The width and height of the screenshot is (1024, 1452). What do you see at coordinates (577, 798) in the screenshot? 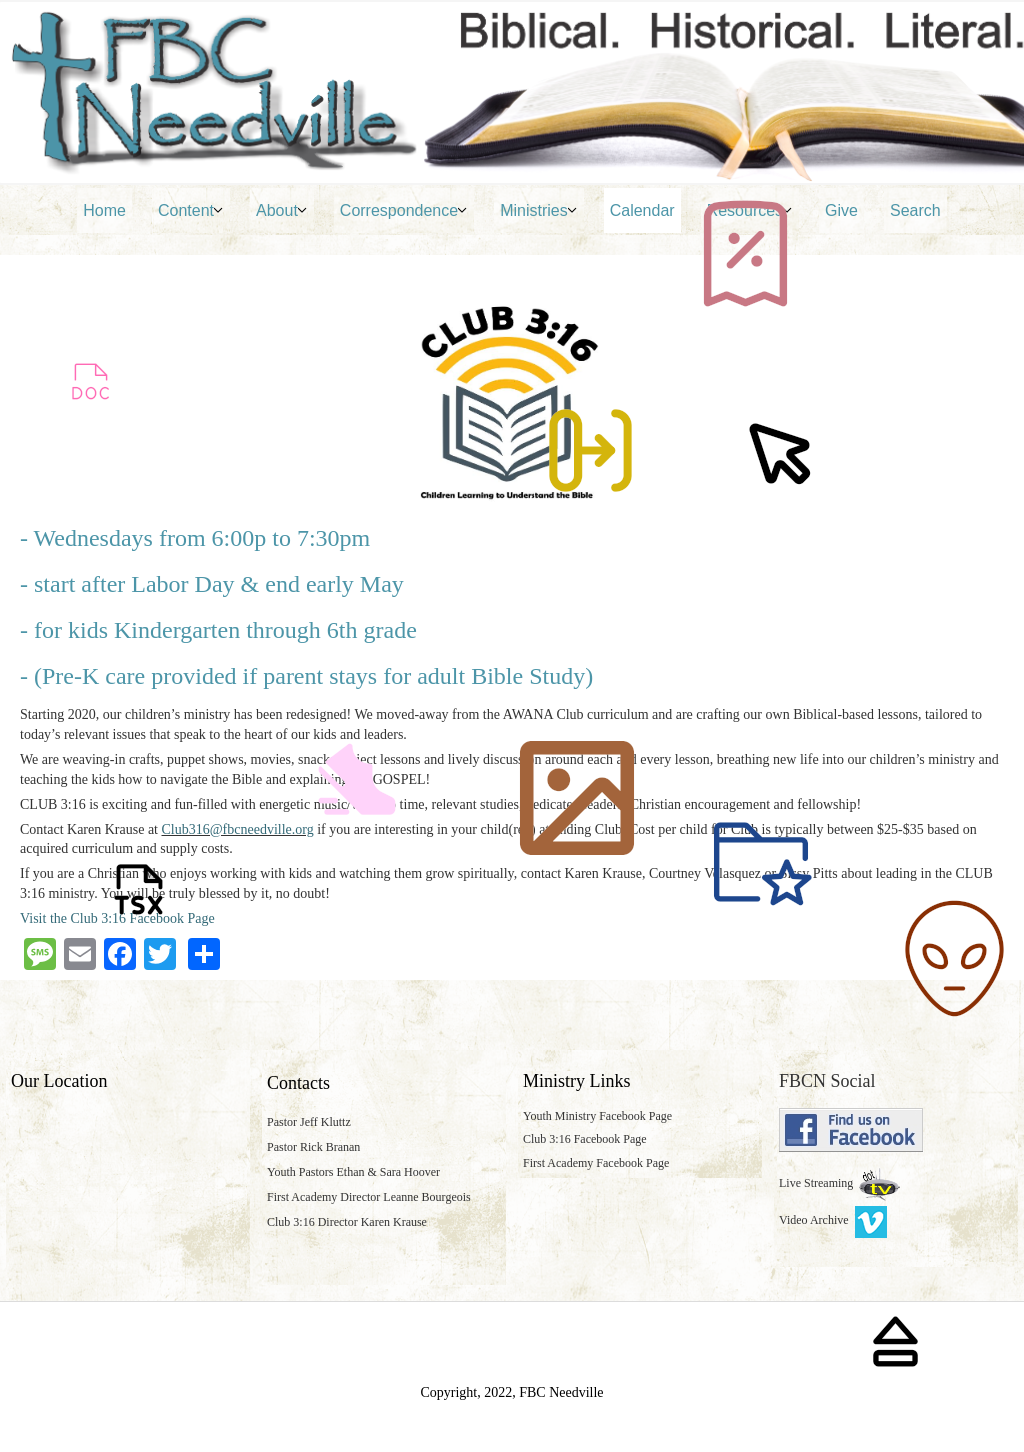
I see `view or browse images` at bounding box center [577, 798].